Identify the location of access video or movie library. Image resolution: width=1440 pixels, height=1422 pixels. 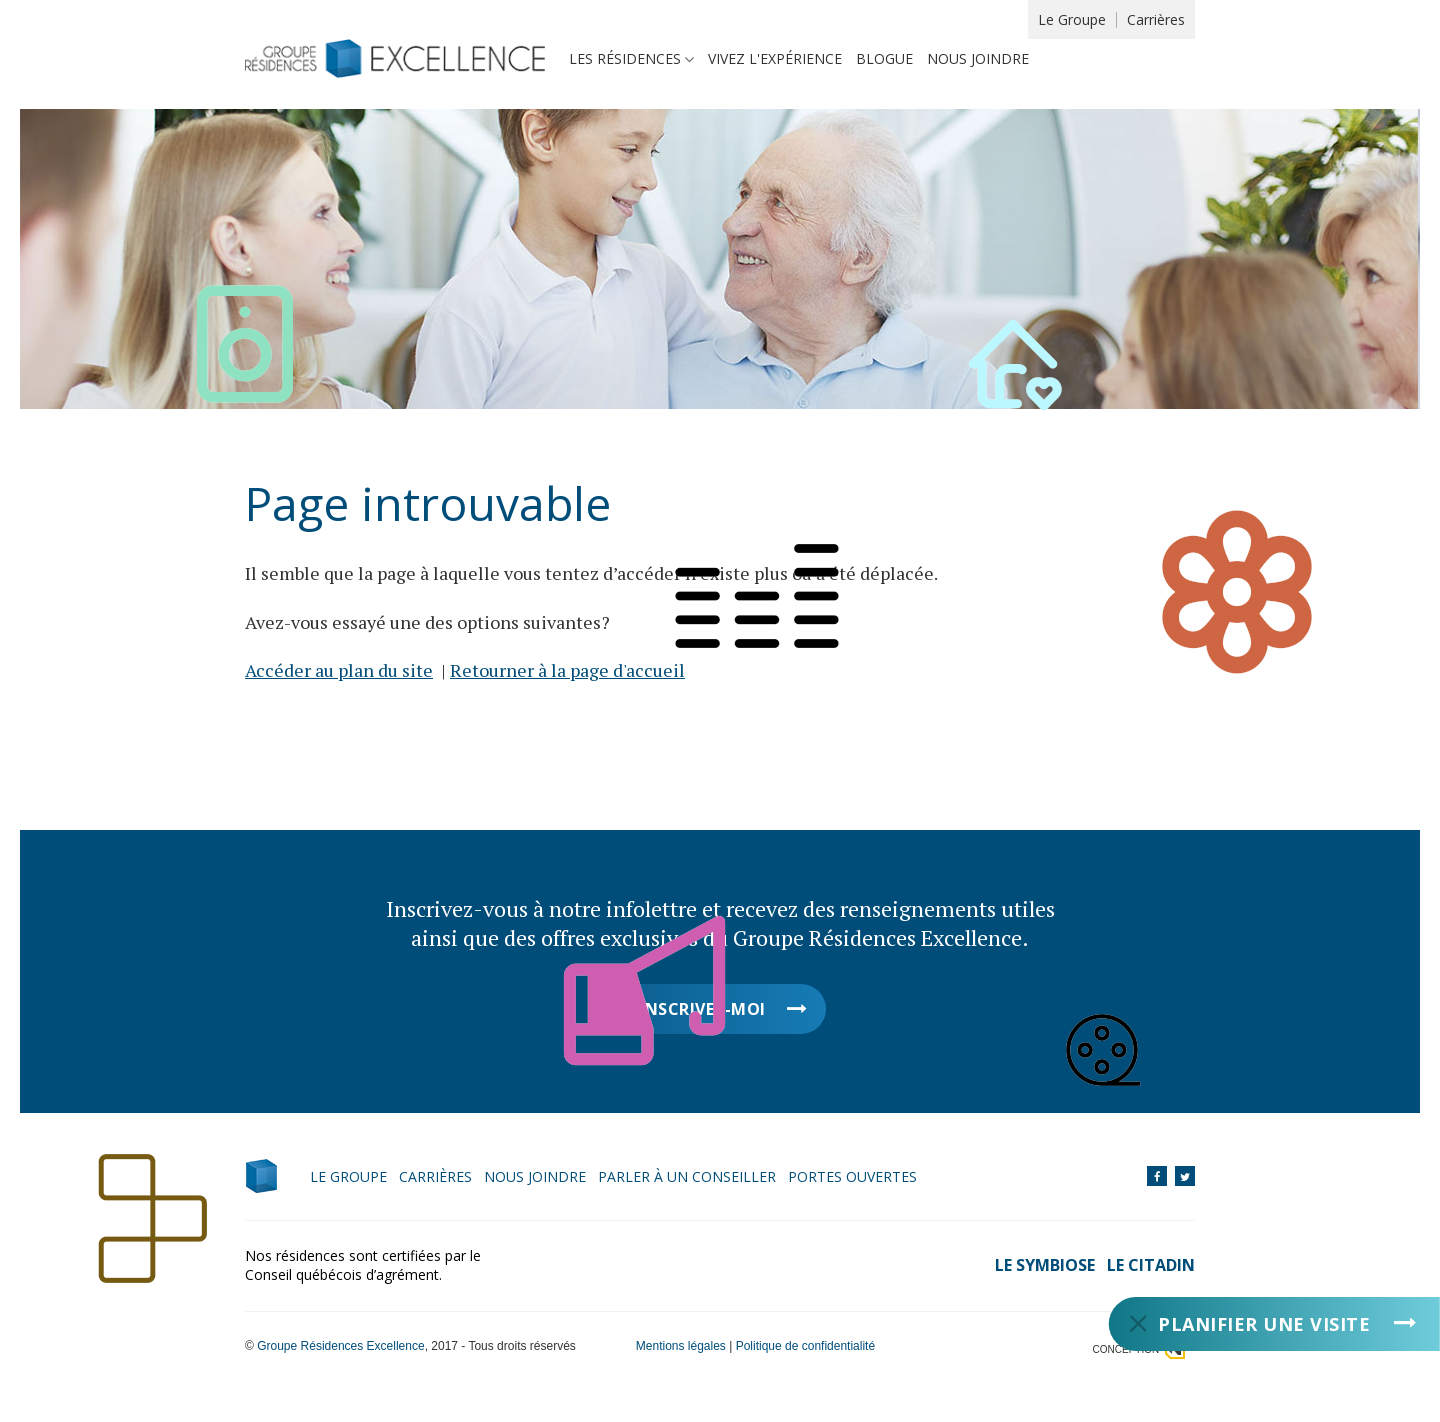
(1102, 1050).